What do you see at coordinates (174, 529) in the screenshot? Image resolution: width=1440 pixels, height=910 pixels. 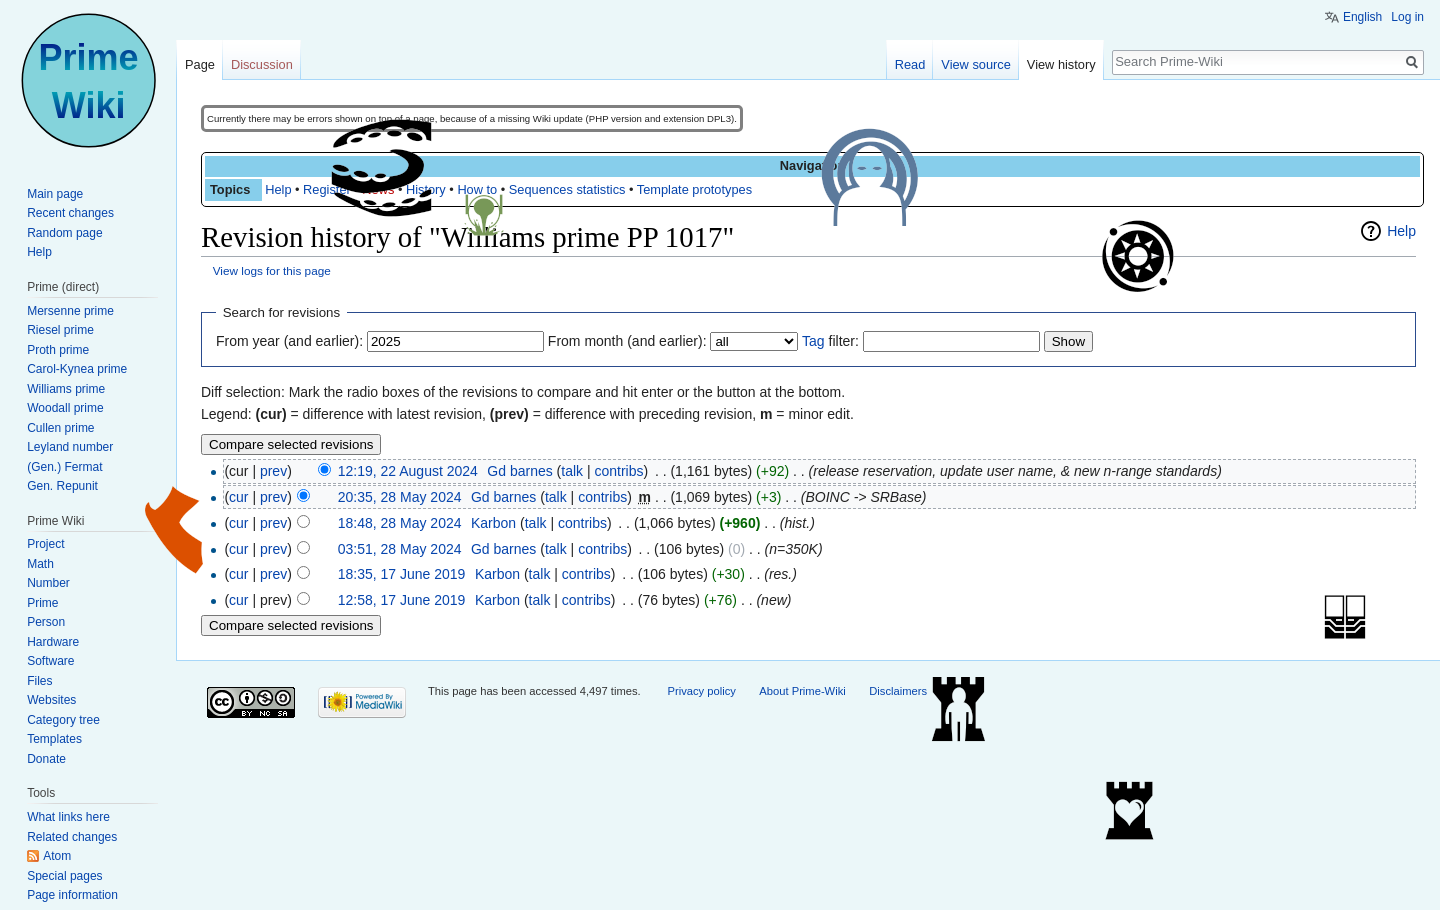 I see `select Peru as your country or region` at bounding box center [174, 529].